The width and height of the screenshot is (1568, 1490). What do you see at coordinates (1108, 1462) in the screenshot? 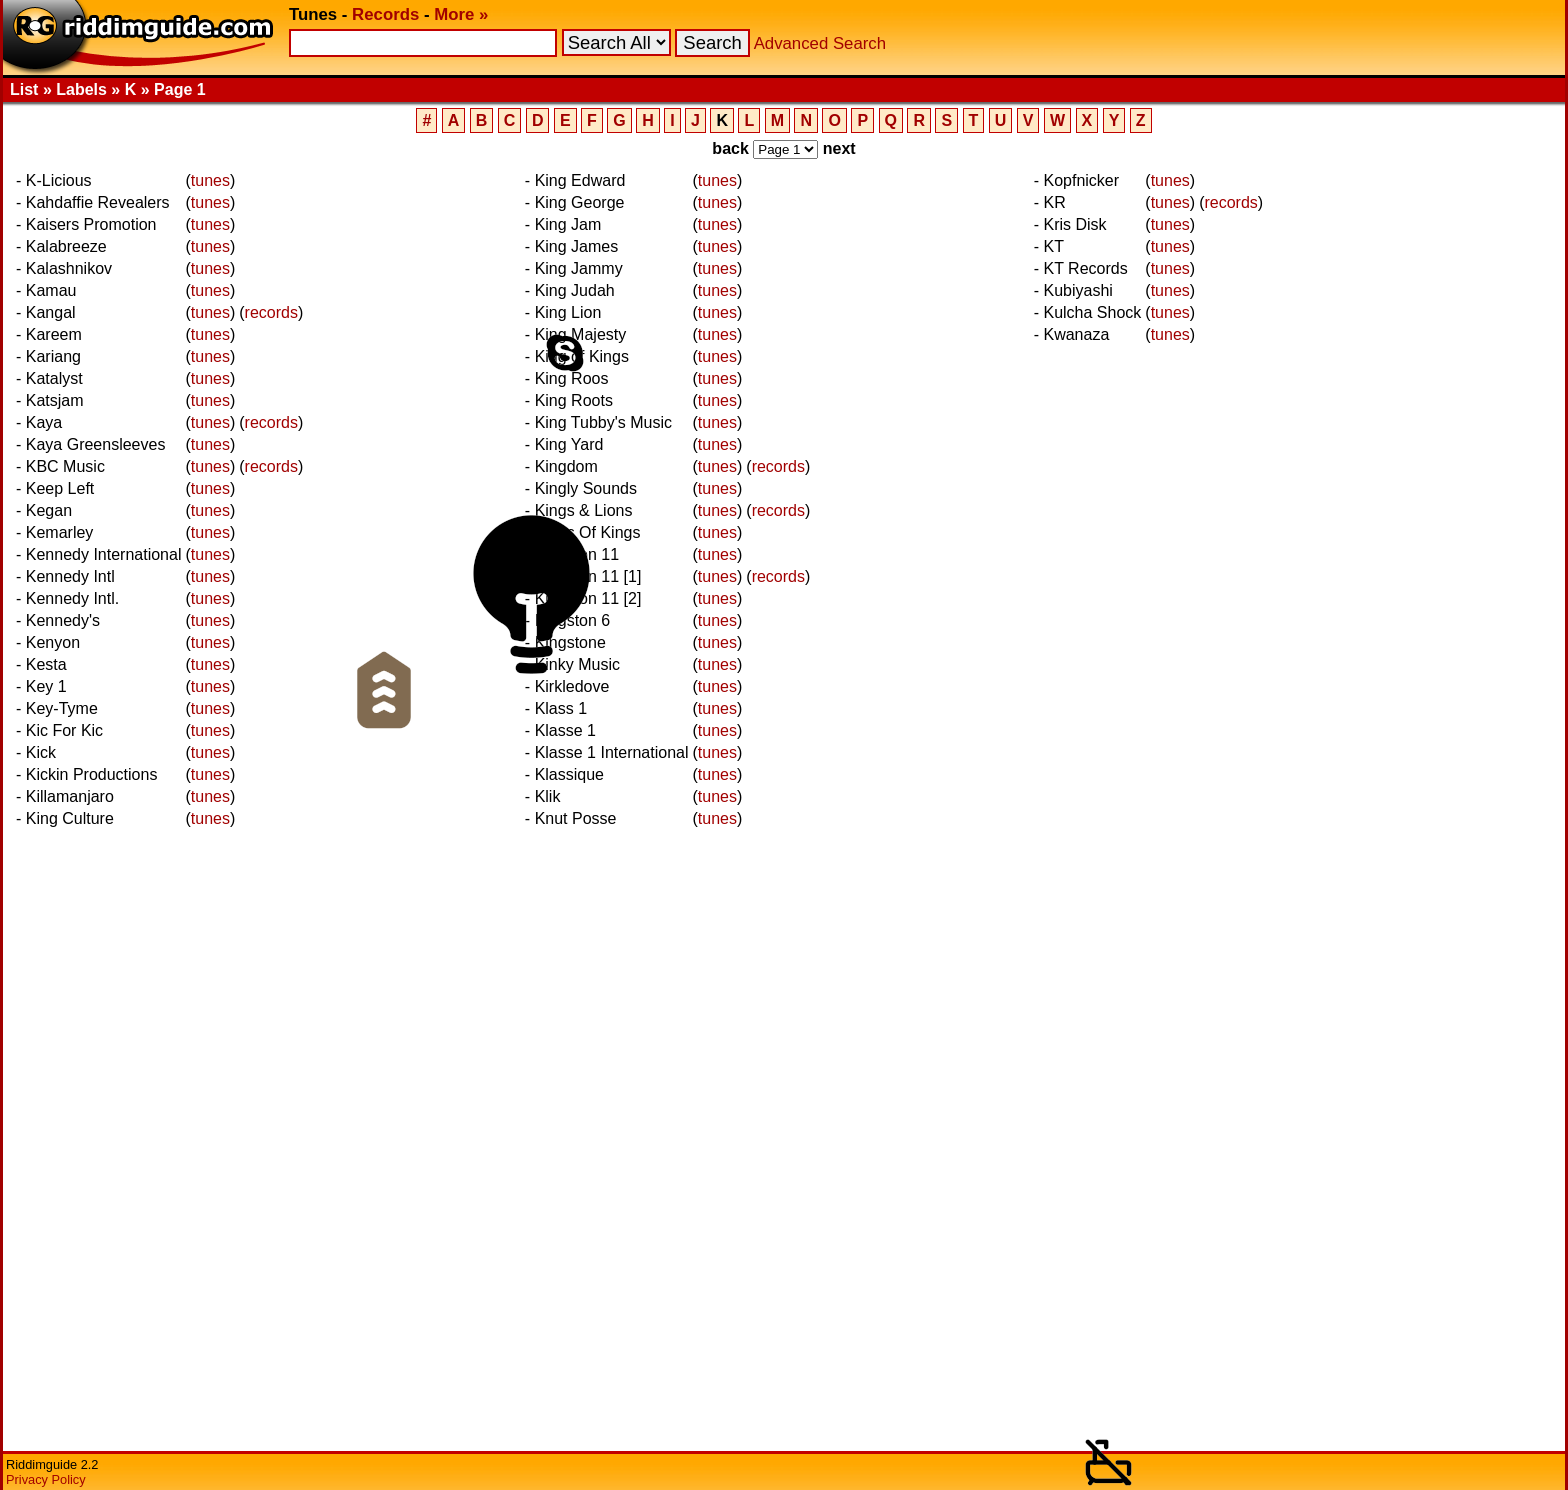
I see `indicates bathtub or bath feature is unavailable` at bounding box center [1108, 1462].